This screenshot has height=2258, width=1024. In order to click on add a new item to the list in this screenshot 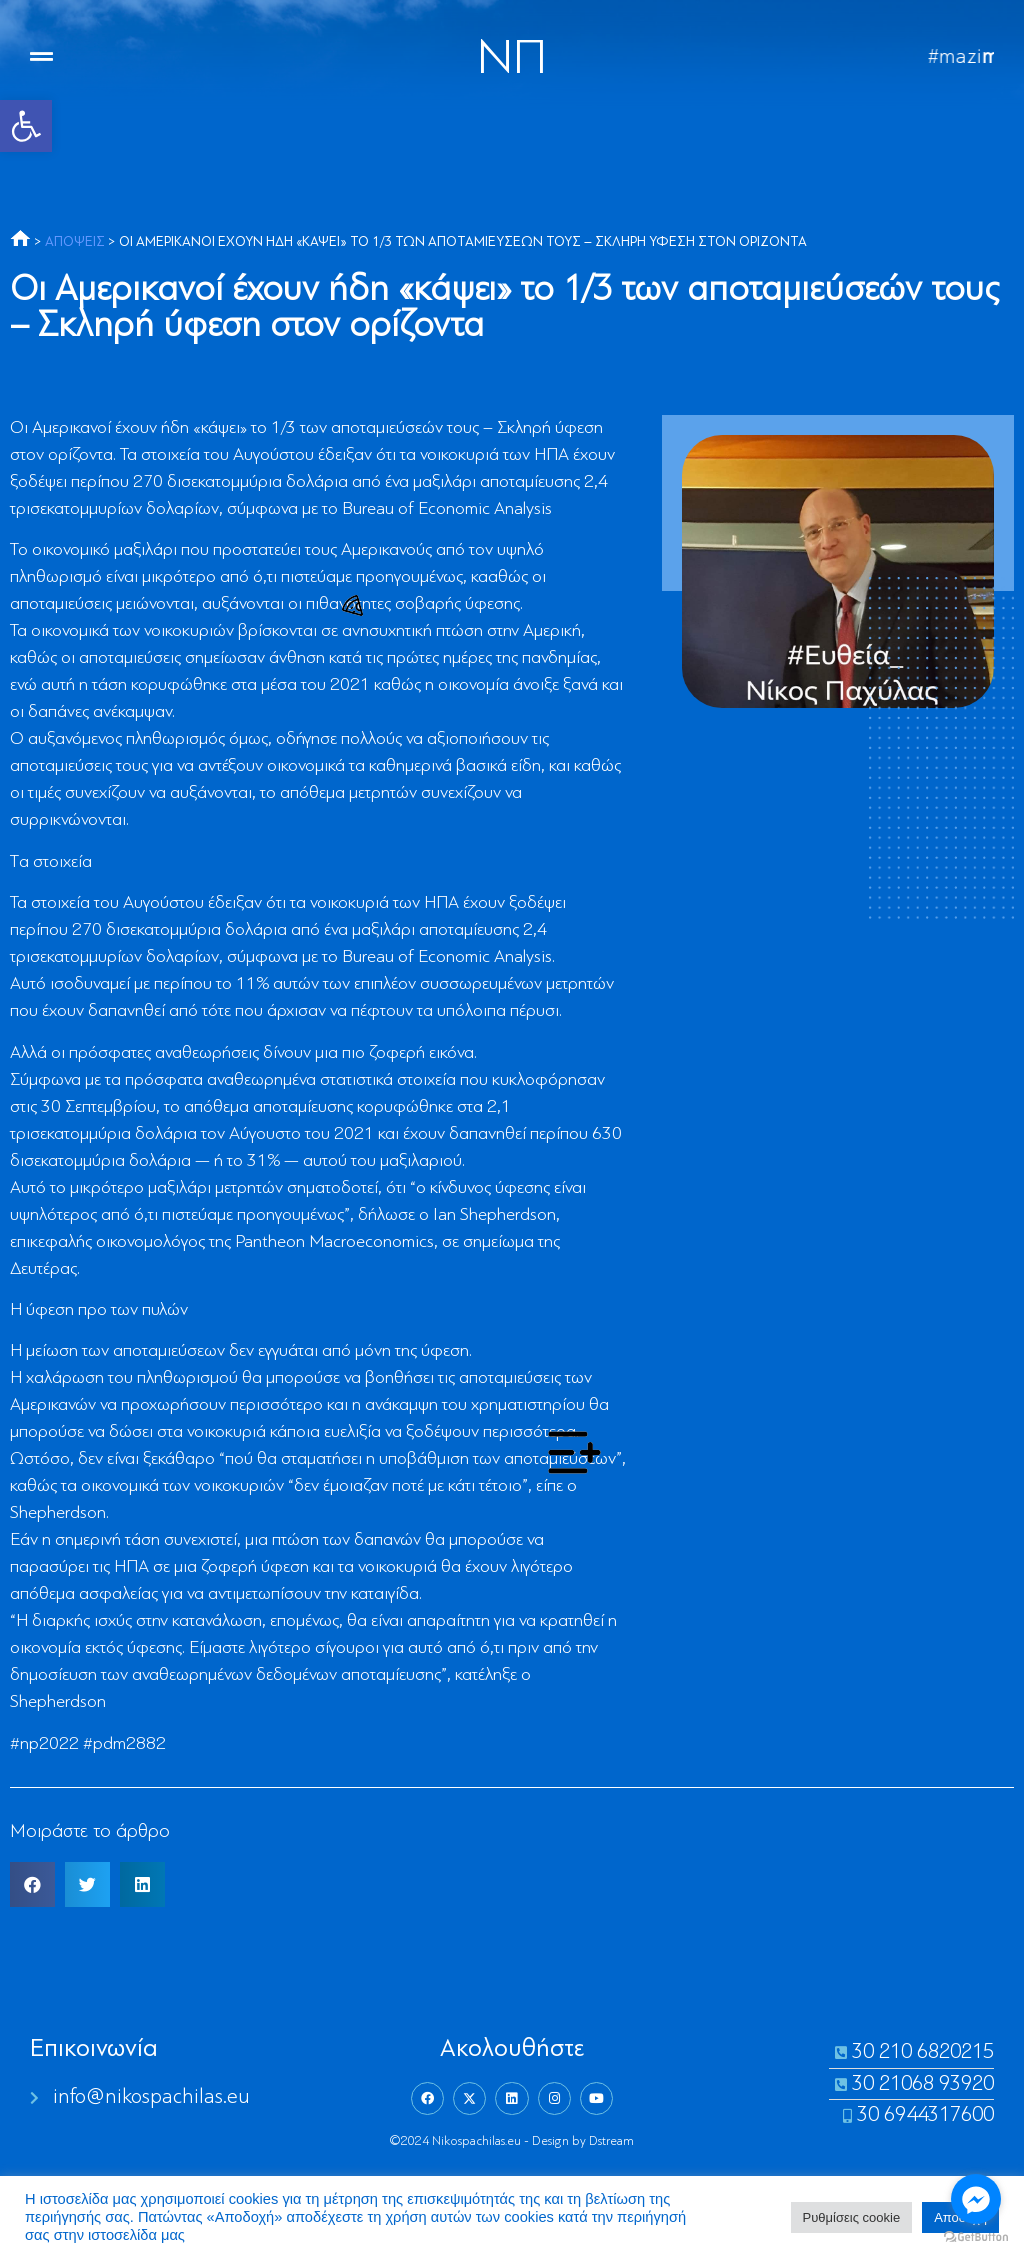, I will do `click(574, 1452)`.